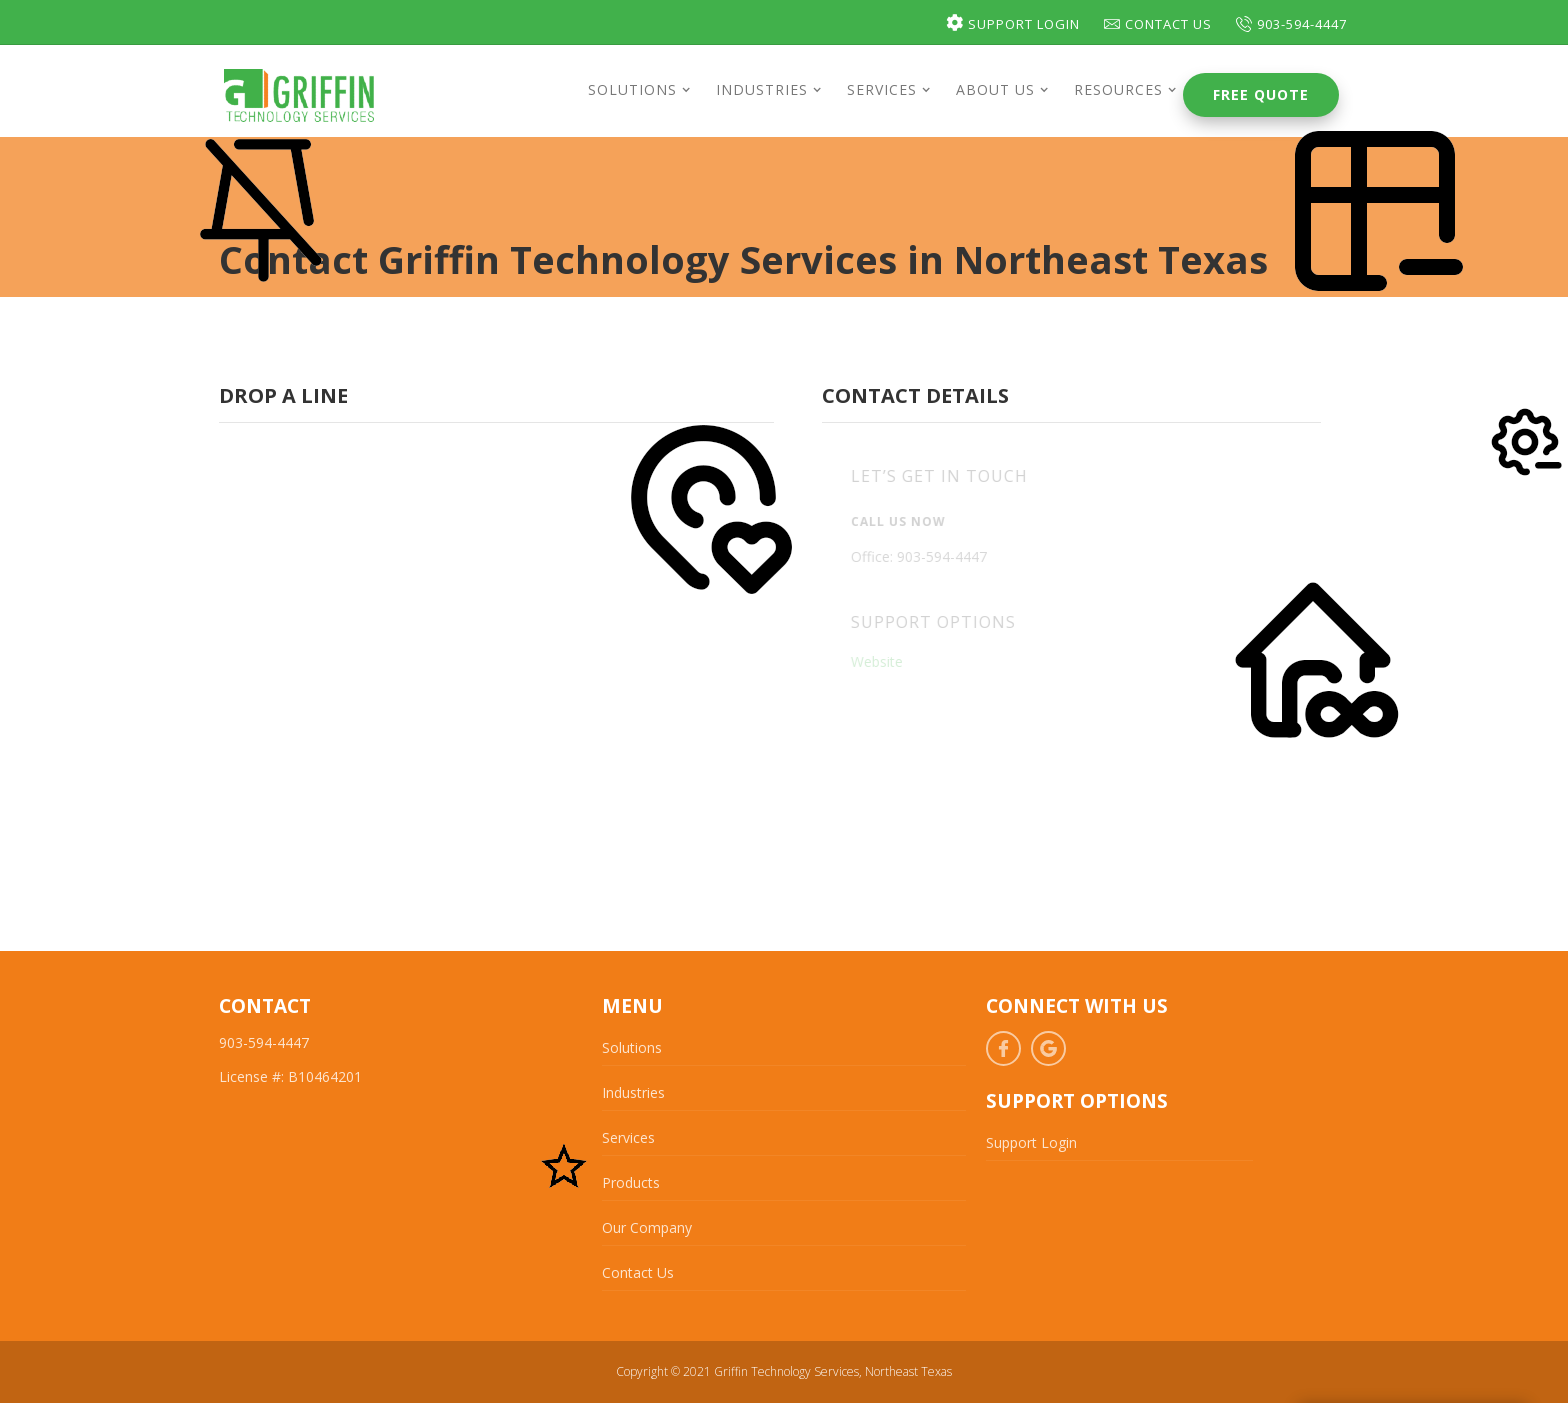  I want to click on remove a setting or preference, so click(1525, 442).